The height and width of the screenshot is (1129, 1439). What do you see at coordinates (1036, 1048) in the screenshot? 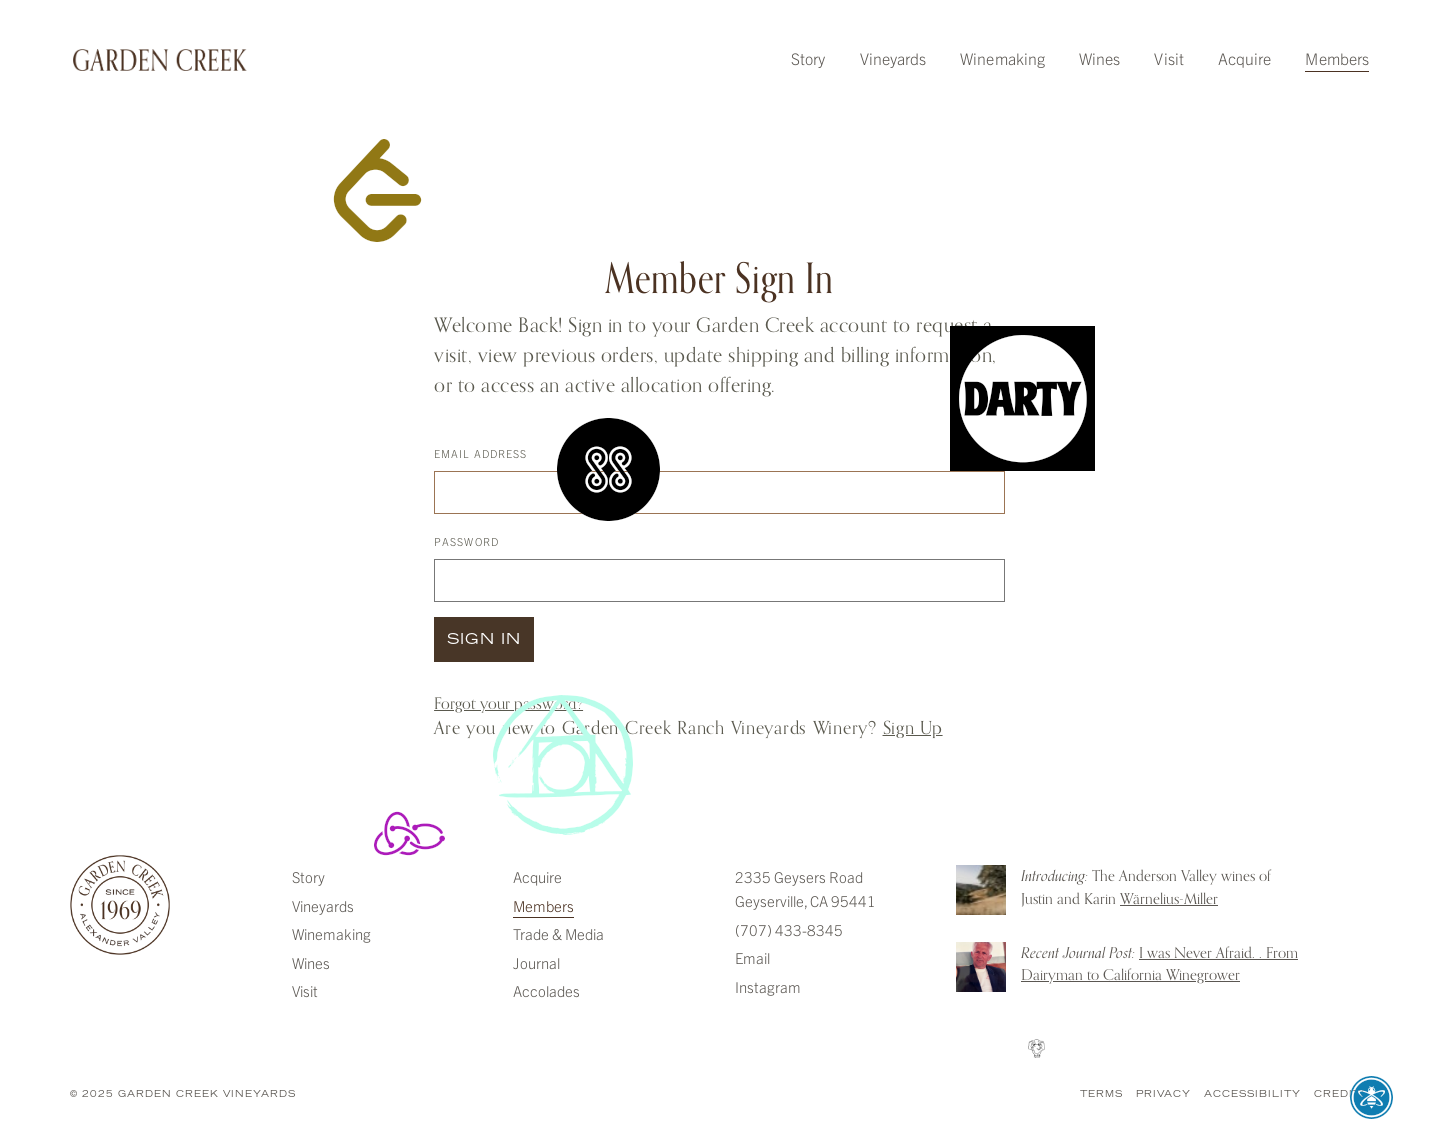
I see `packagist logo - php package repository` at bounding box center [1036, 1048].